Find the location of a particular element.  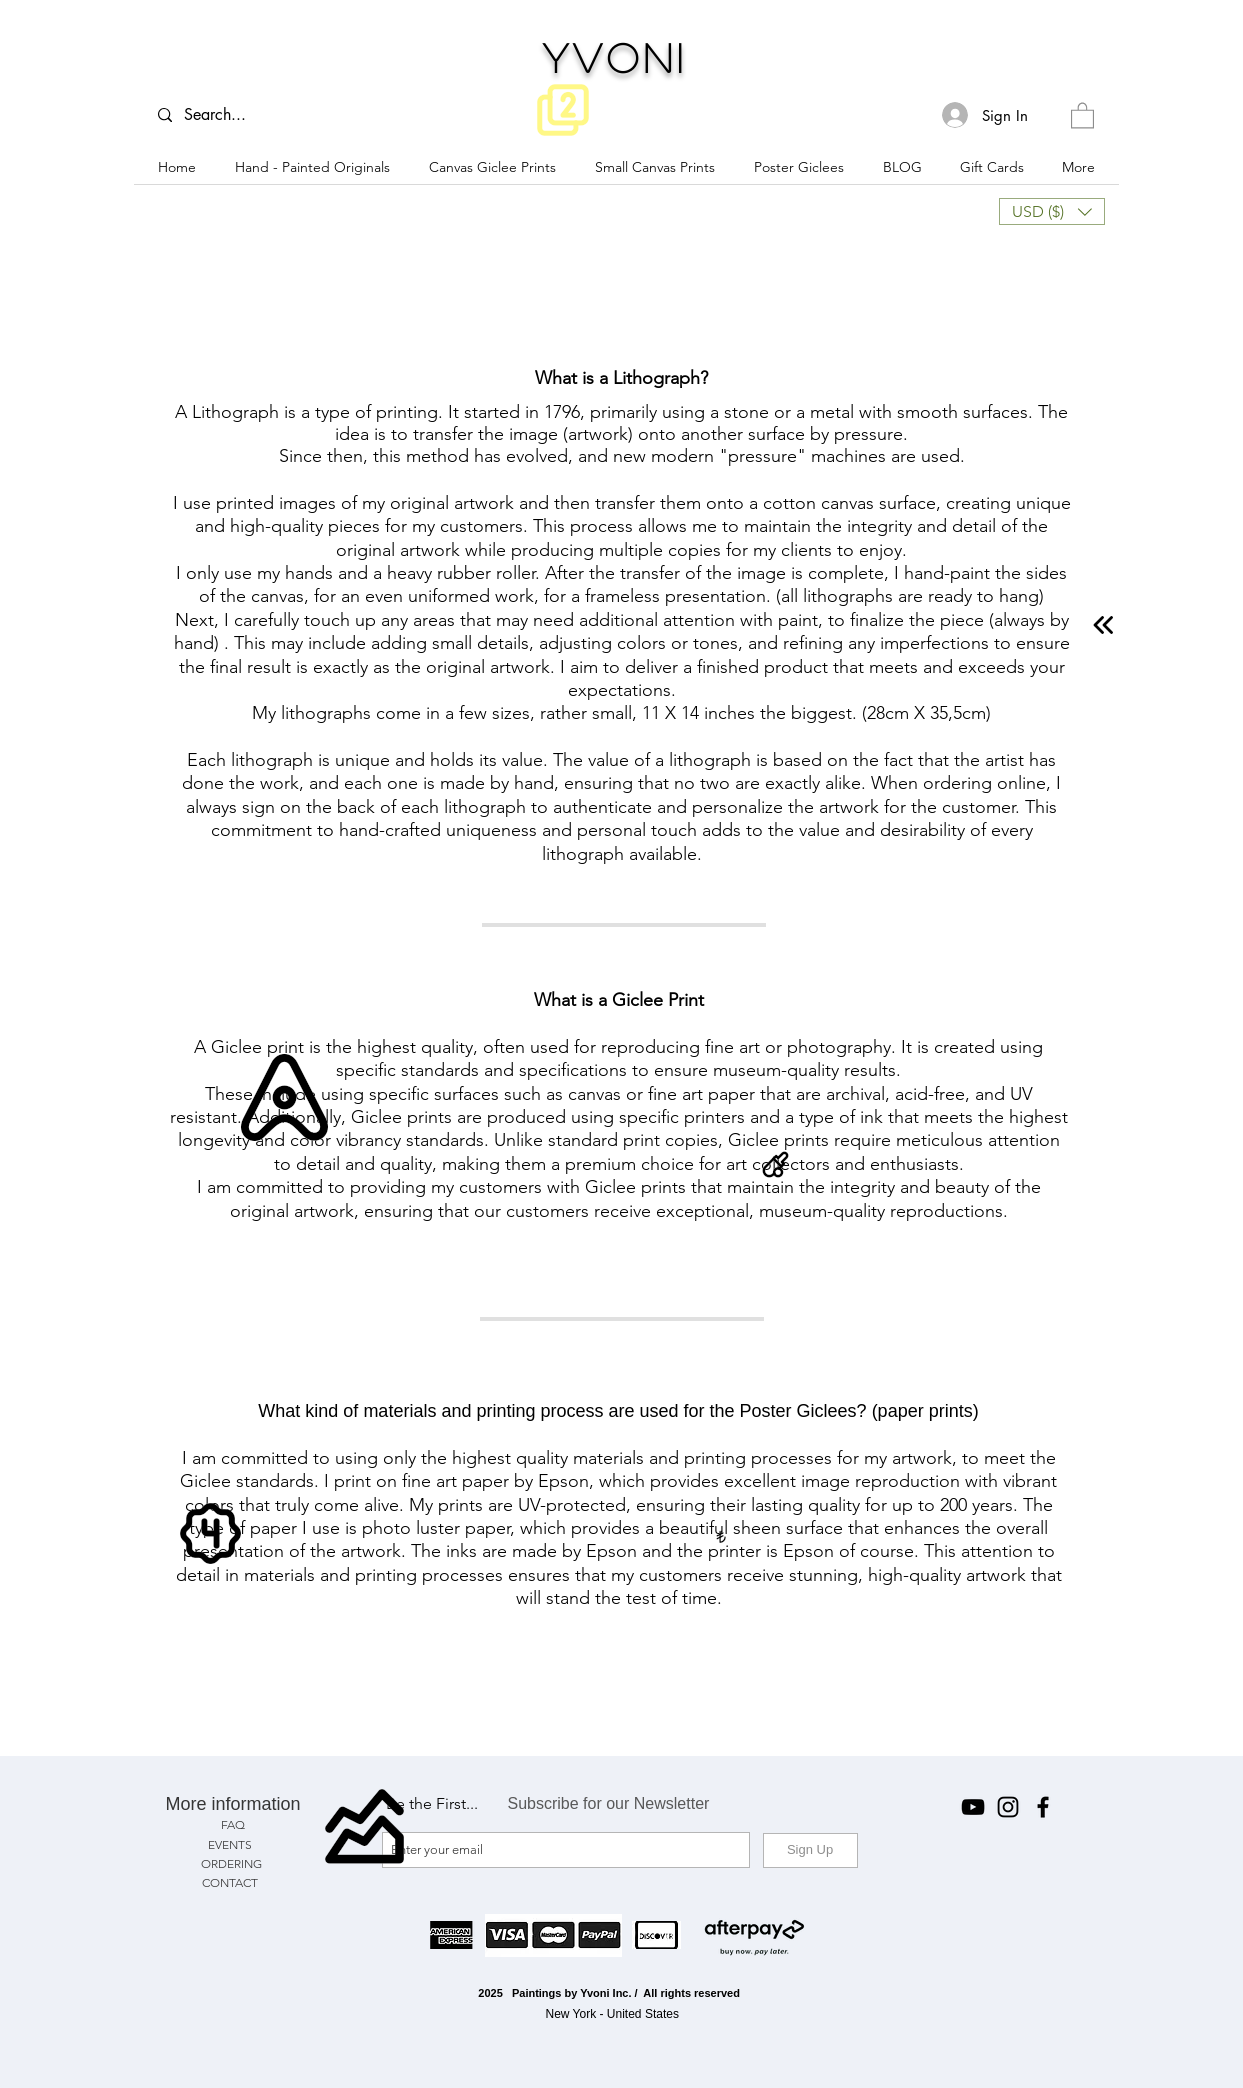

indicates a fourth-place ranking or position is located at coordinates (210, 1533).